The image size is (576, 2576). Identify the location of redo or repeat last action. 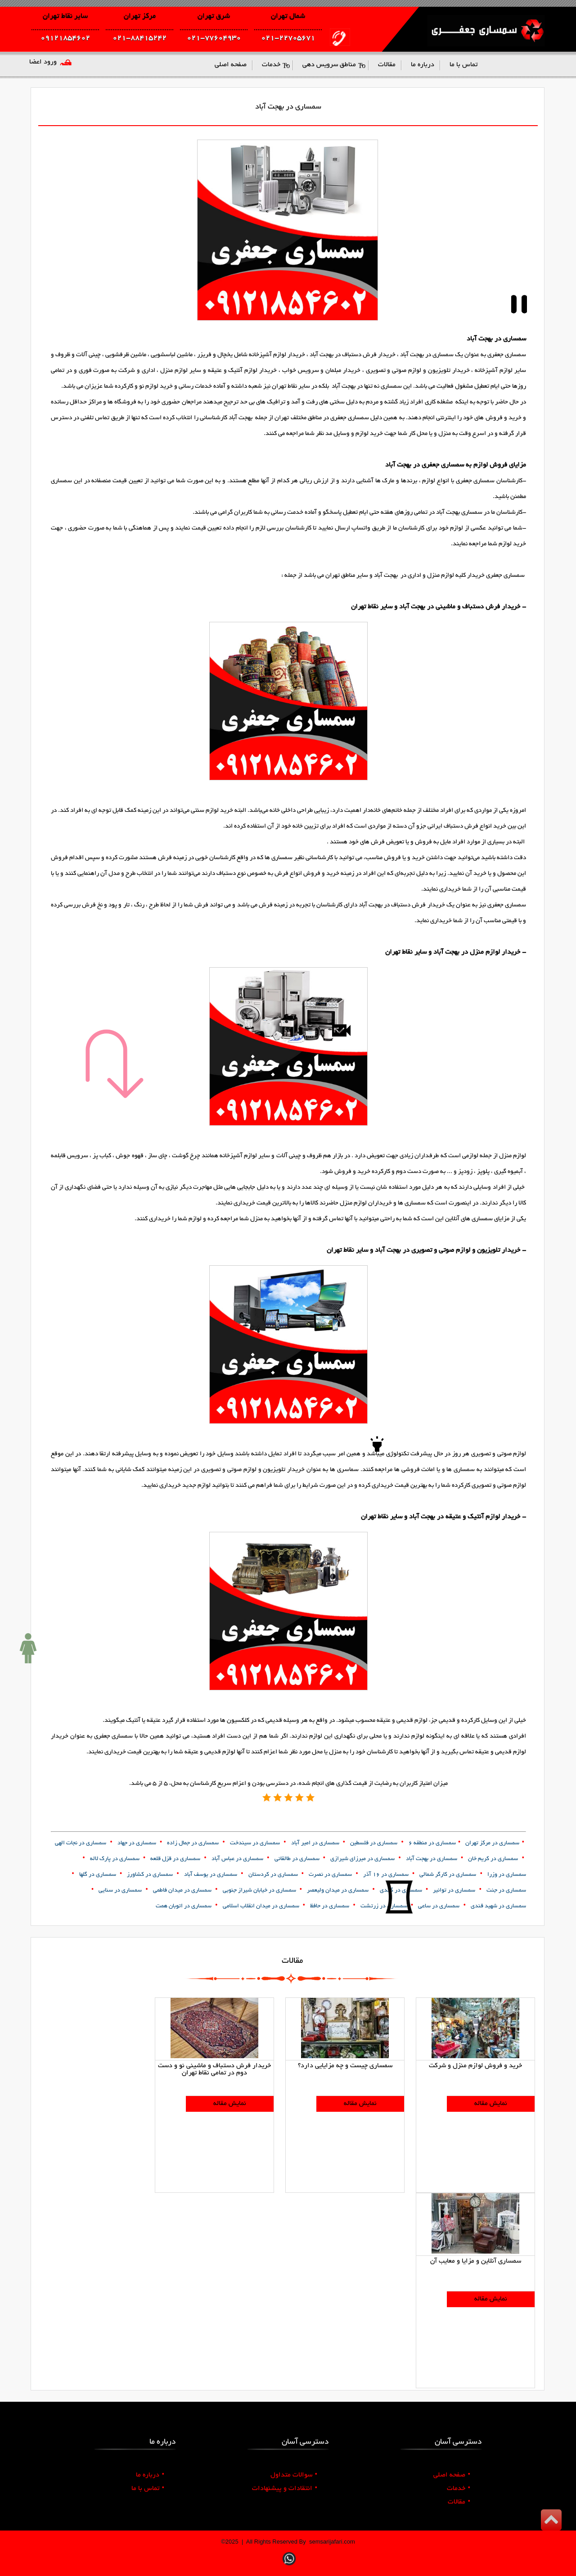
(112, 1064).